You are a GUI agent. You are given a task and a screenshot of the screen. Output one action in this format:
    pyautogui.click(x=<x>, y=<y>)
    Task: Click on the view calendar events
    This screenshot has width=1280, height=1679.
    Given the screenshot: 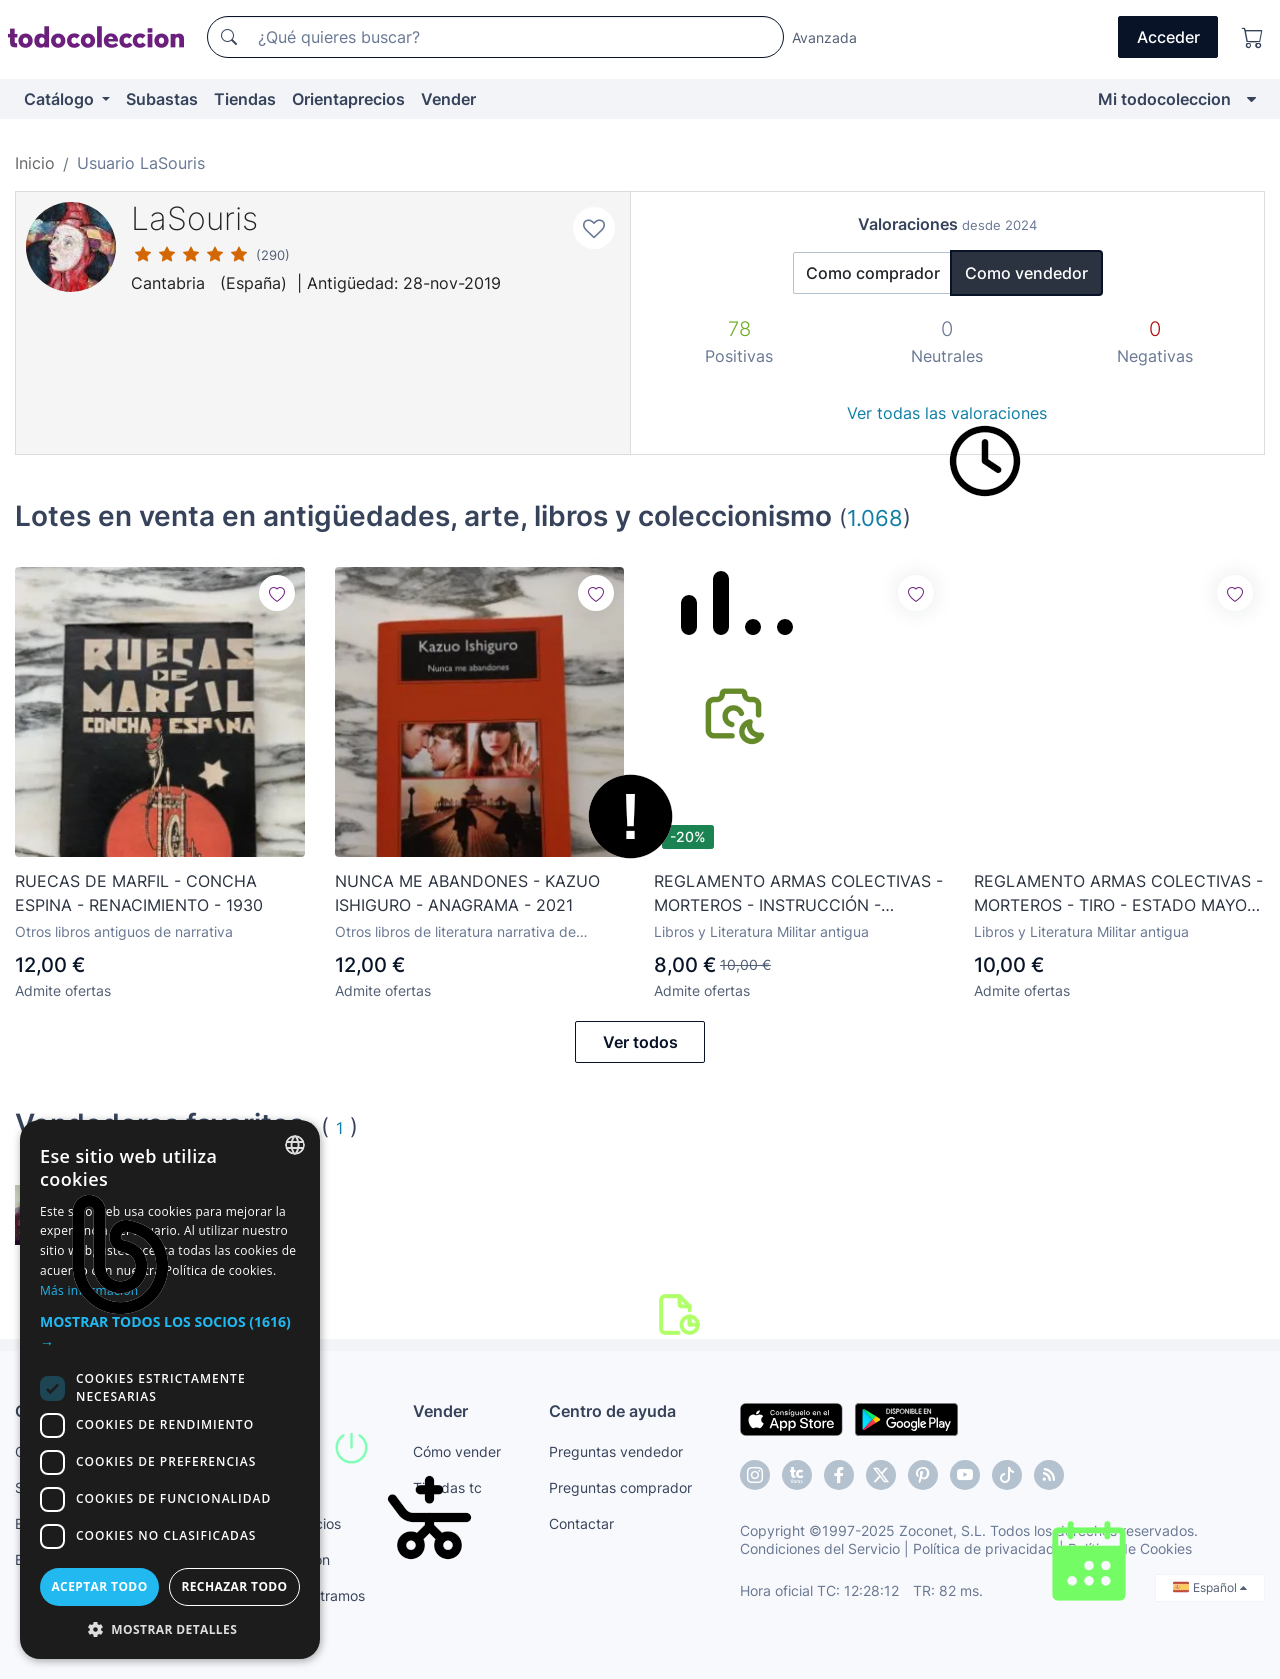 What is the action you would take?
    pyautogui.click(x=1089, y=1564)
    